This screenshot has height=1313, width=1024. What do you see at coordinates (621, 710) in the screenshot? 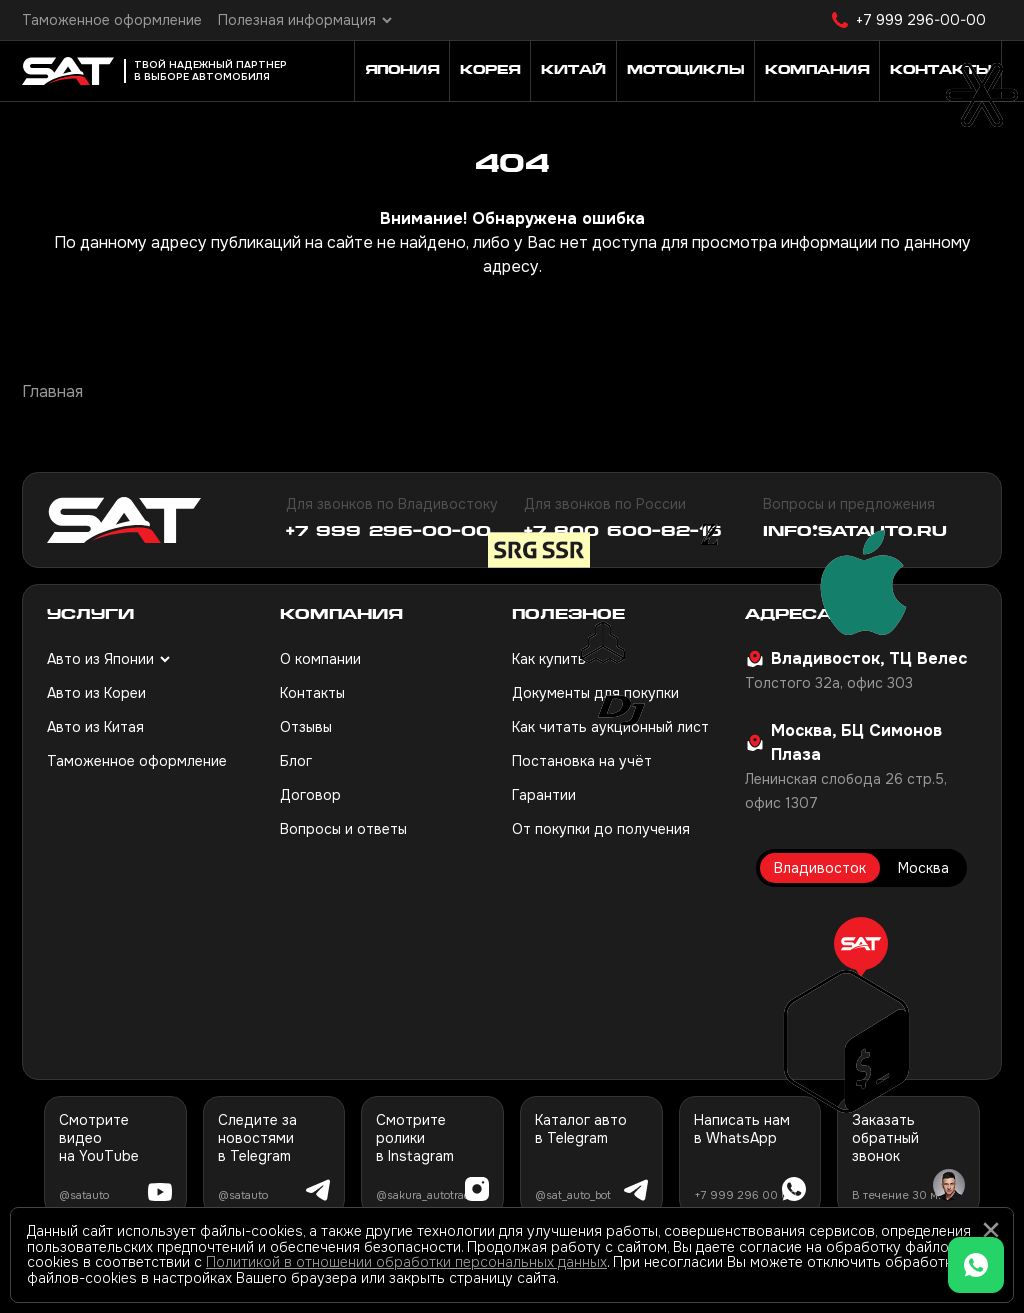
I see `pioneer dj brand logo` at bounding box center [621, 710].